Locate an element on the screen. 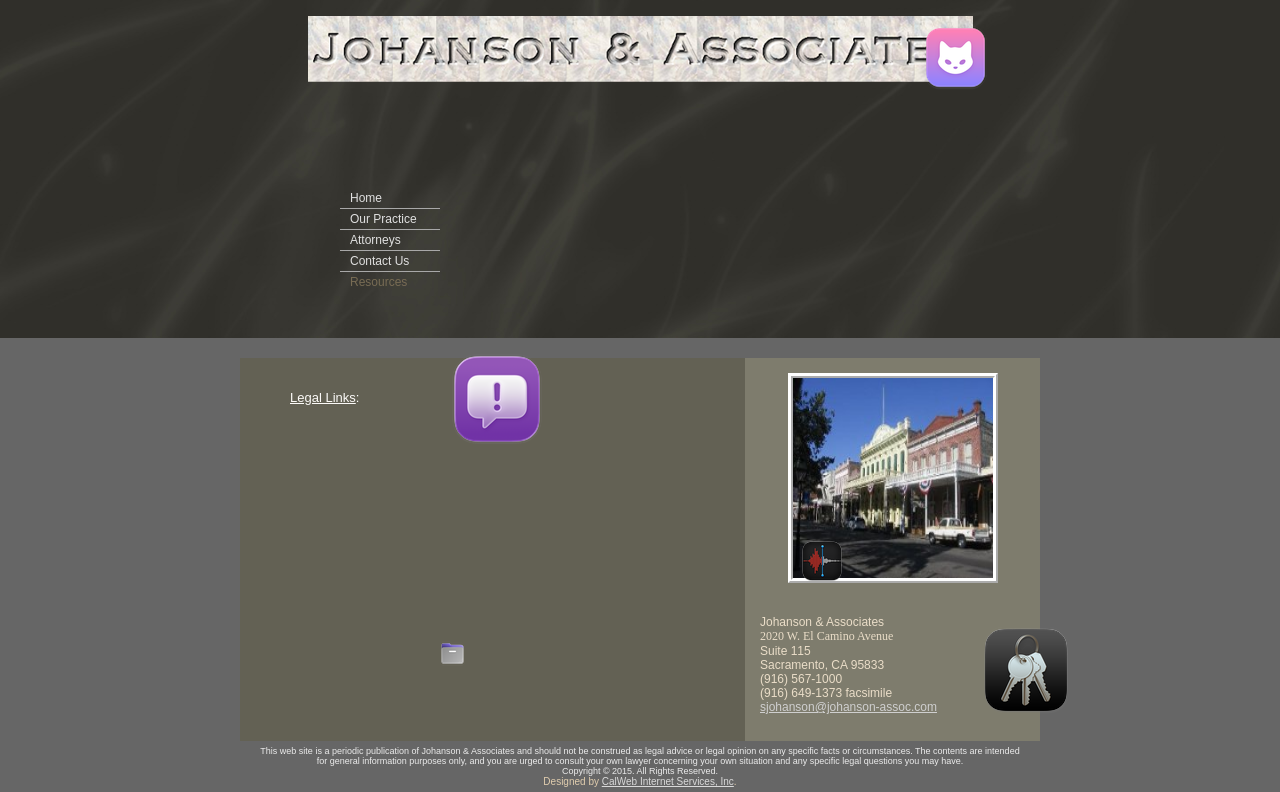  open keychain access to manage saved passwords is located at coordinates (1026, 670).